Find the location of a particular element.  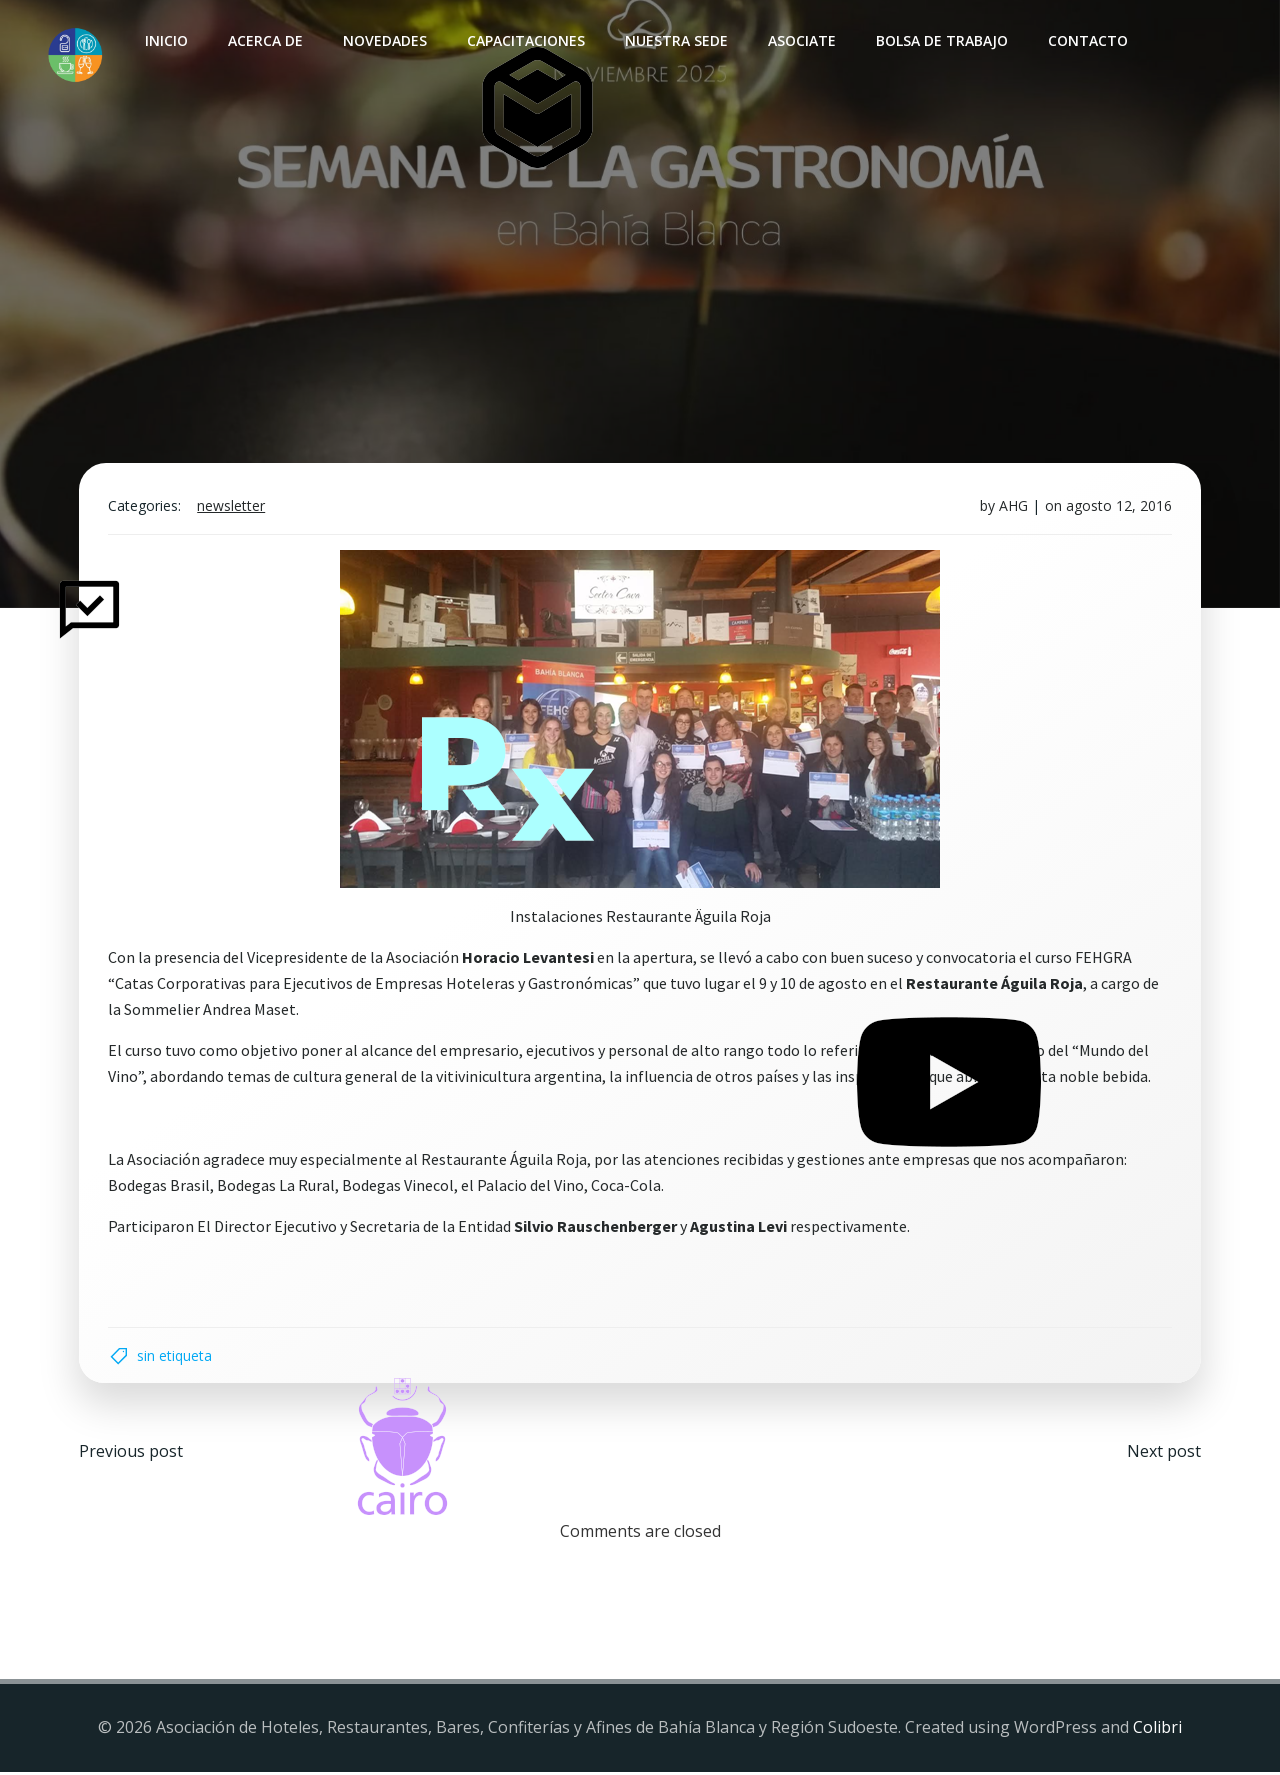

open Reactive Resume app is located at coordinates (508, 779).